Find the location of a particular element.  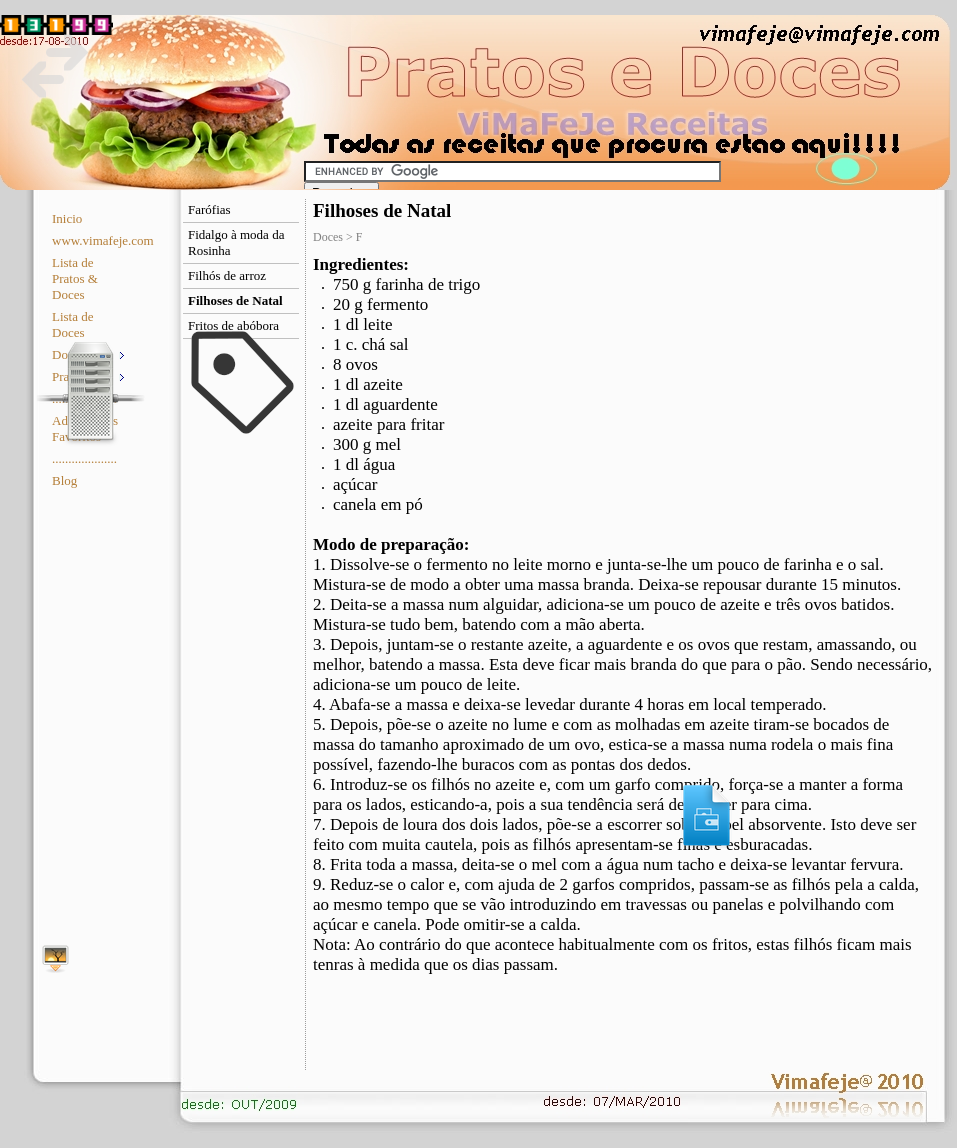

indicates idle network activity is located at coordinates (55, 66).